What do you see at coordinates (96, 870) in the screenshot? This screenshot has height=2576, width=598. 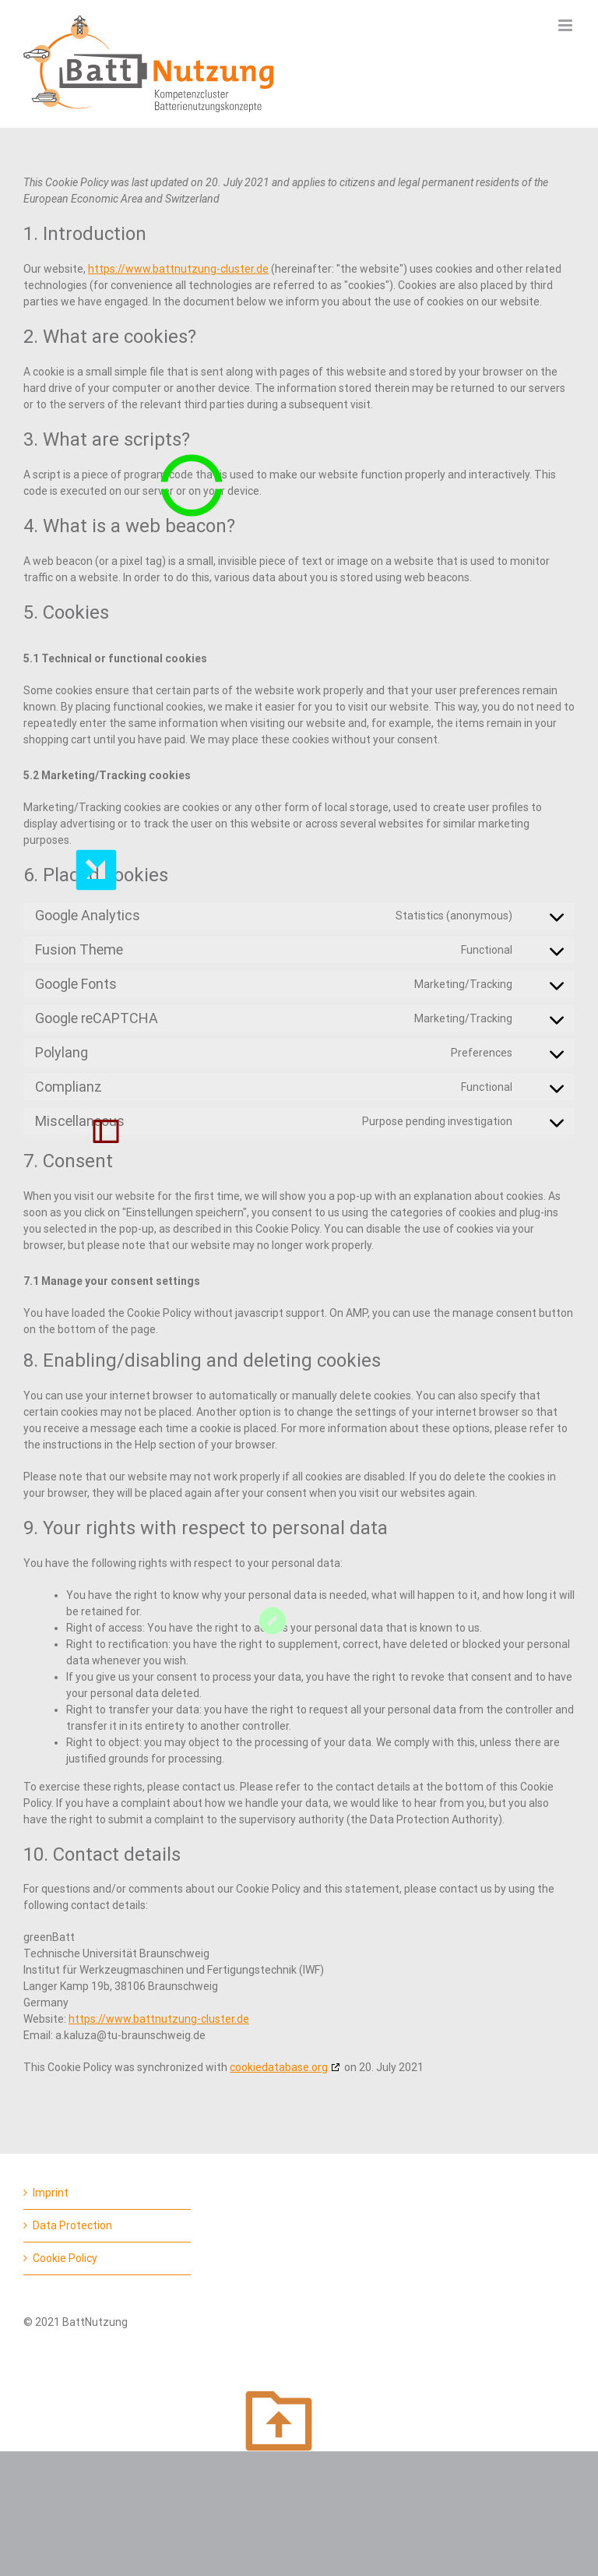 I see `navigate to the next item diagonally` at bounding box center [96, 870].